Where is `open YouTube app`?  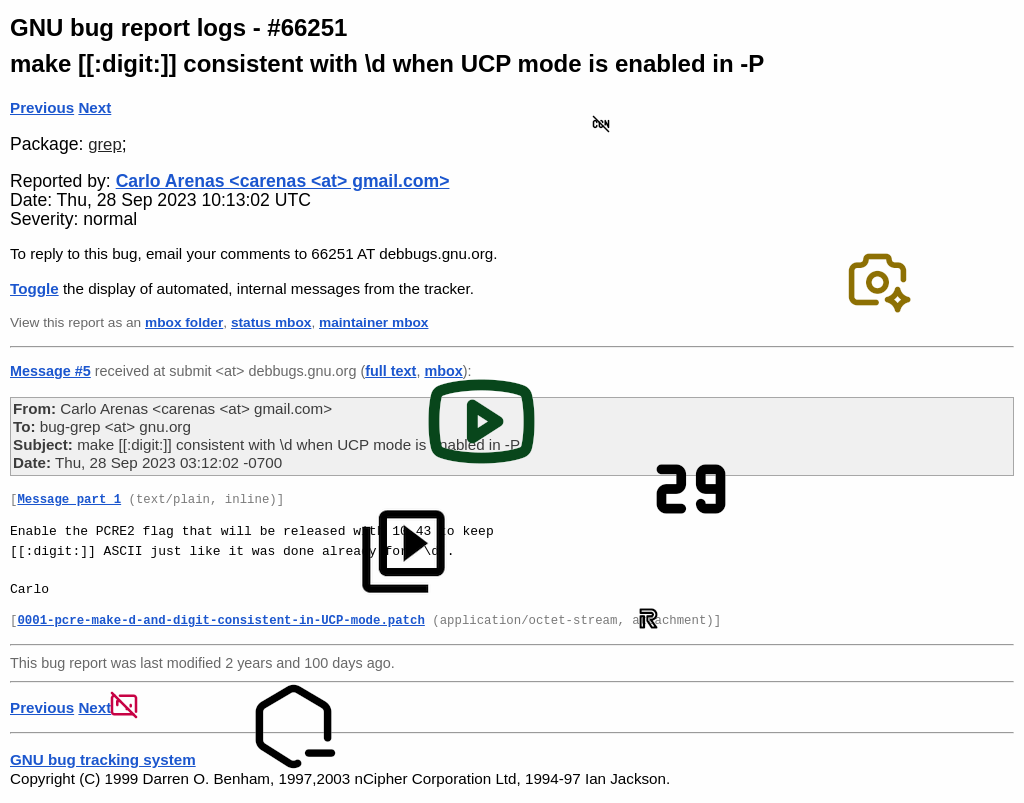
open YouTube app is located at coordinates (481, 421).